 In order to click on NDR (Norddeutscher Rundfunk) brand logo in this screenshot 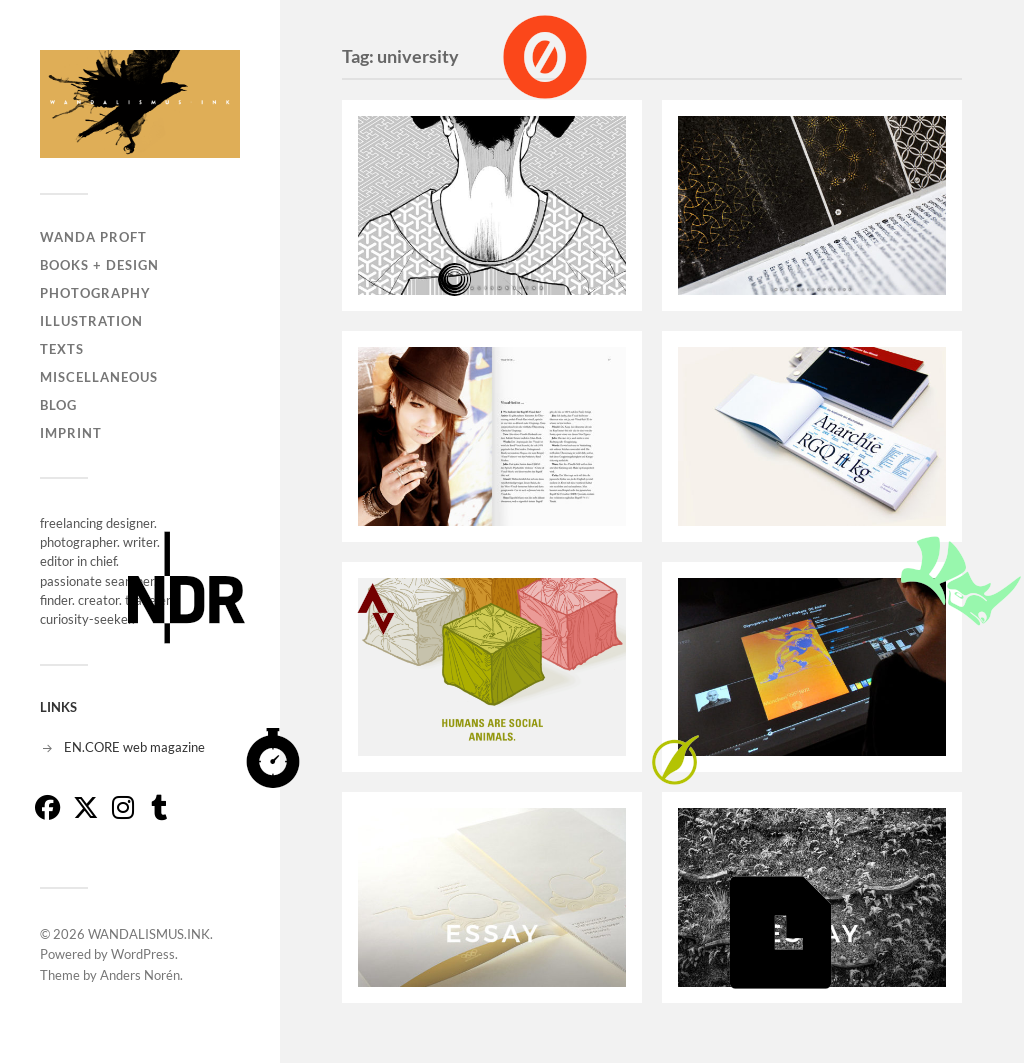, I will do `click(186, 587)`.